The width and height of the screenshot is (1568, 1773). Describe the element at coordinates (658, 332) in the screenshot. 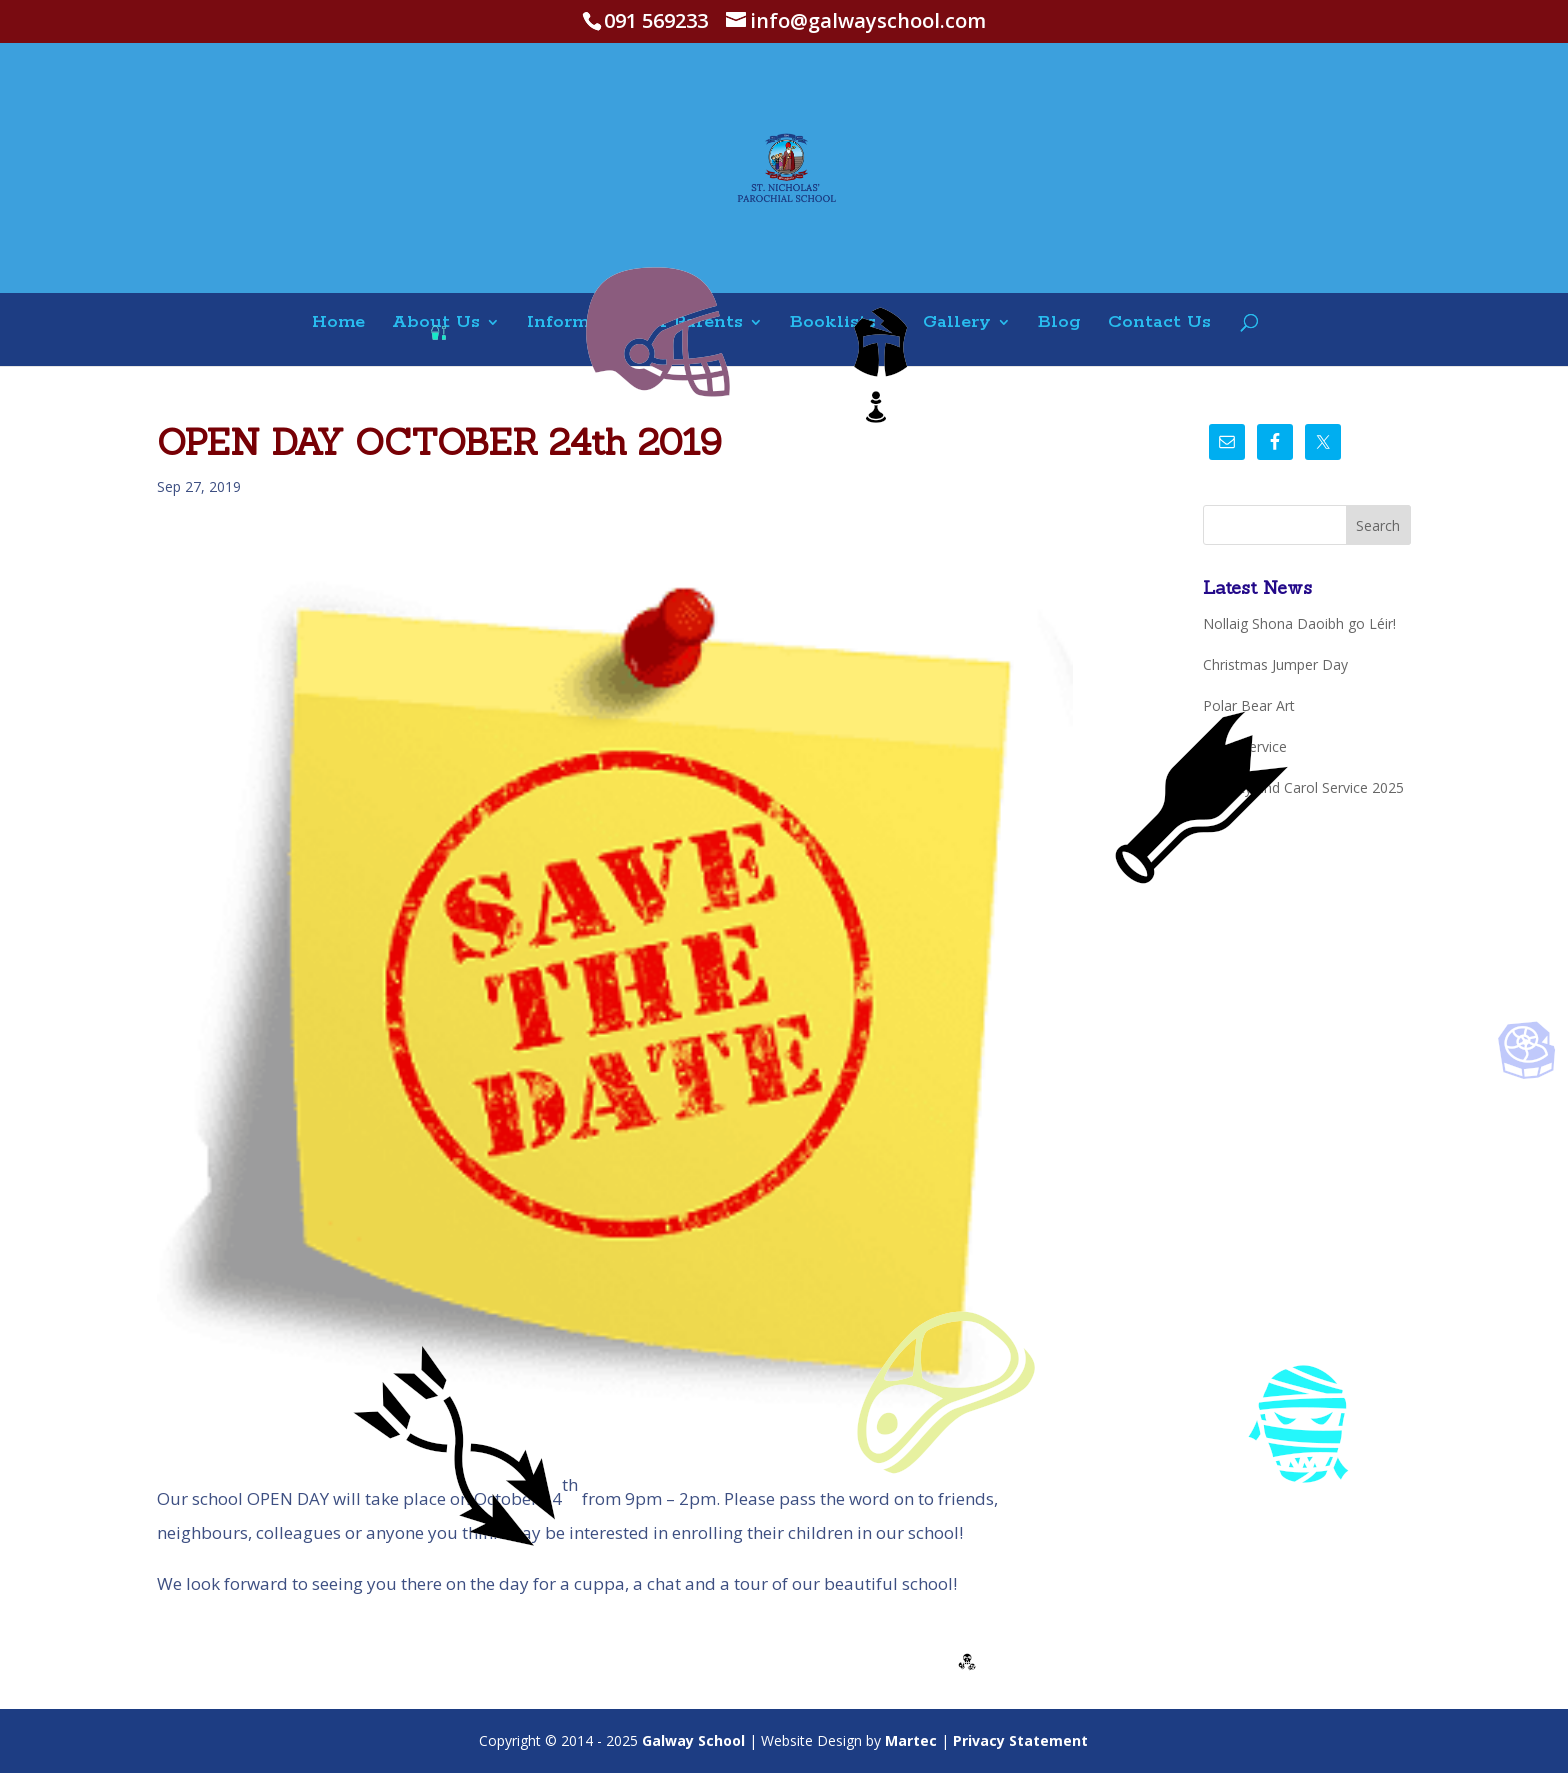

I see `access american football content or games` at that location.